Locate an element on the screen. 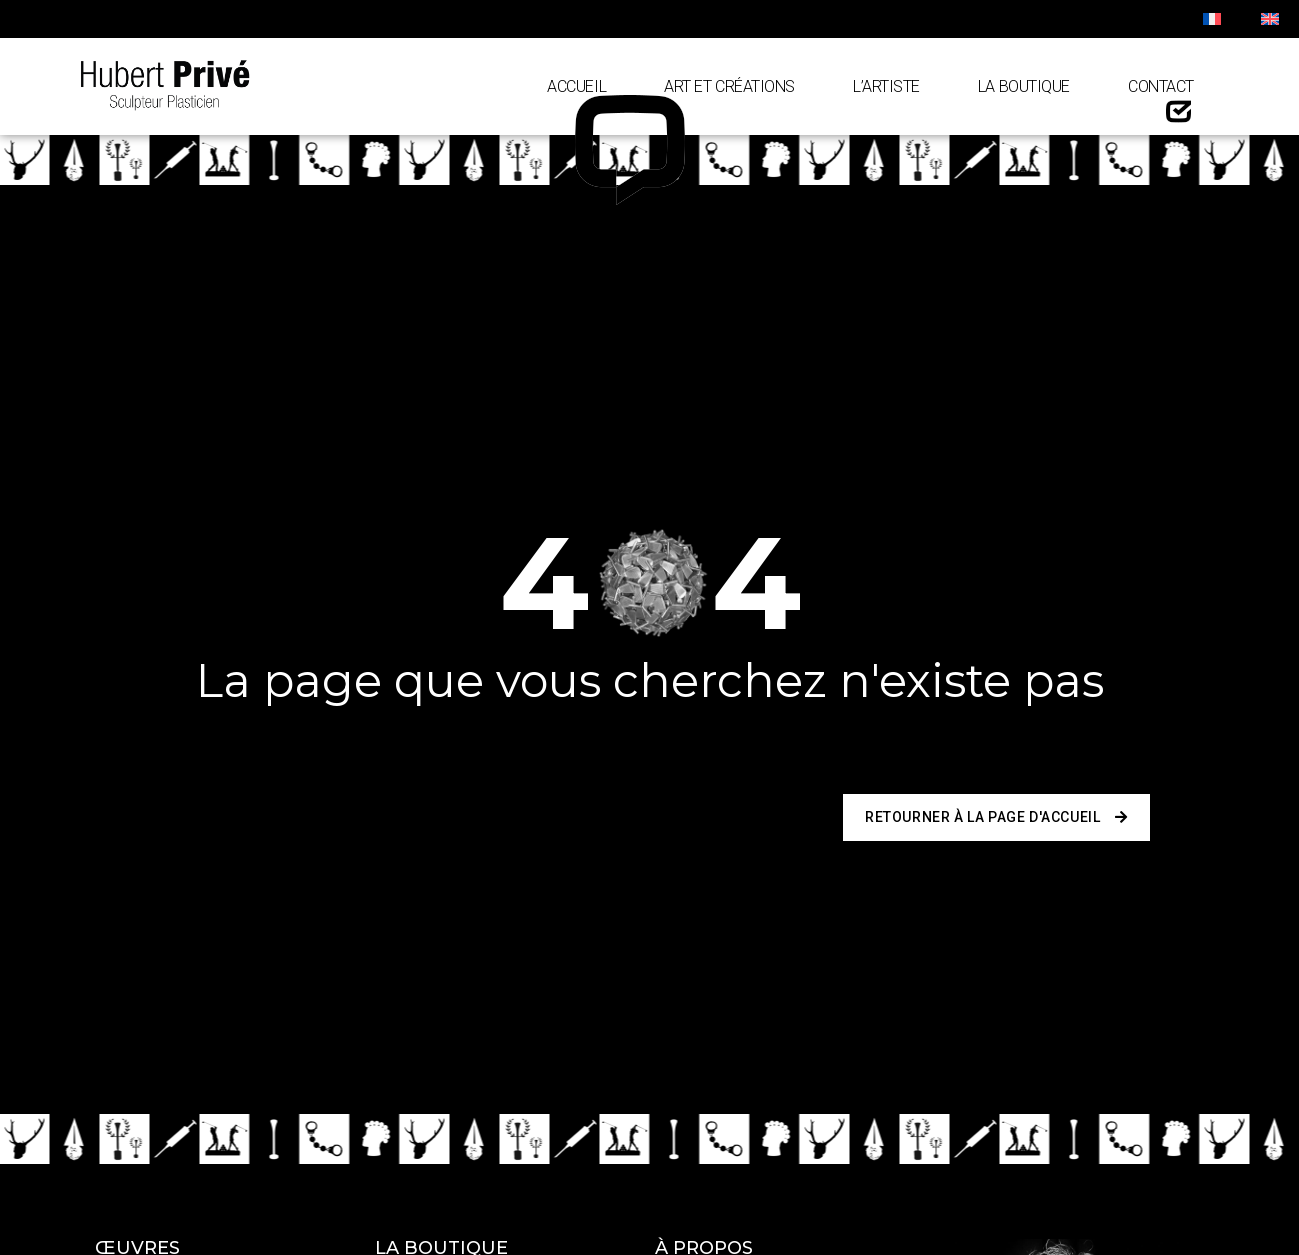  open LiveChat customer support is located at coordinates (630, 150).